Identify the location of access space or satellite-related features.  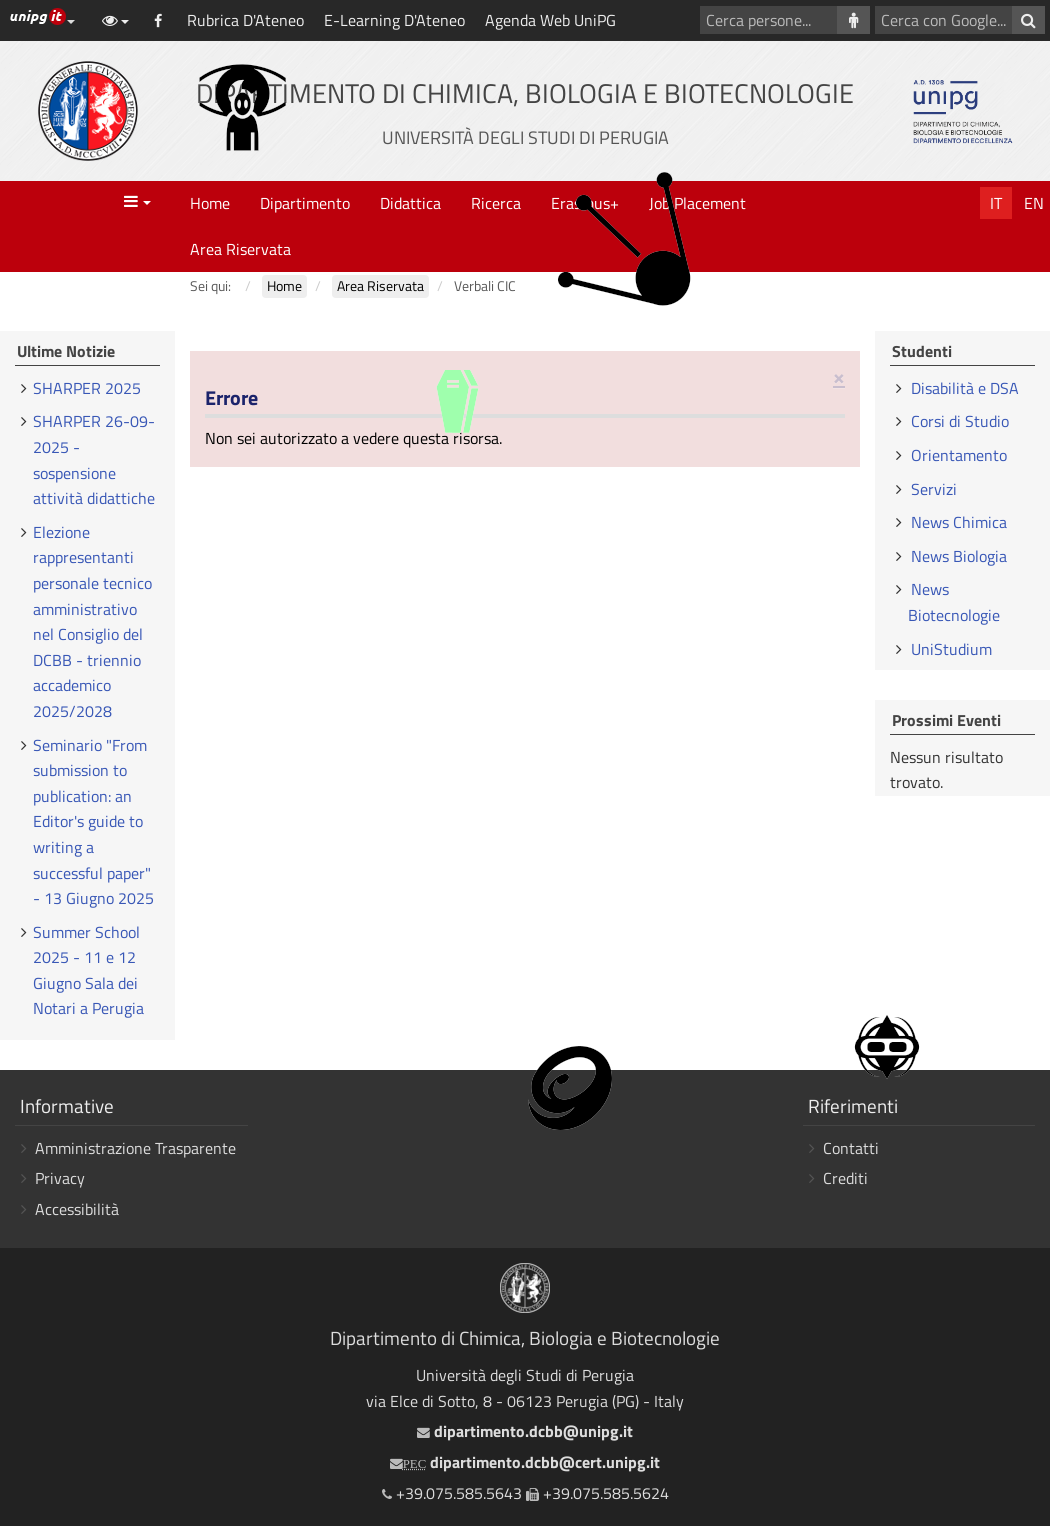
(624, 239).